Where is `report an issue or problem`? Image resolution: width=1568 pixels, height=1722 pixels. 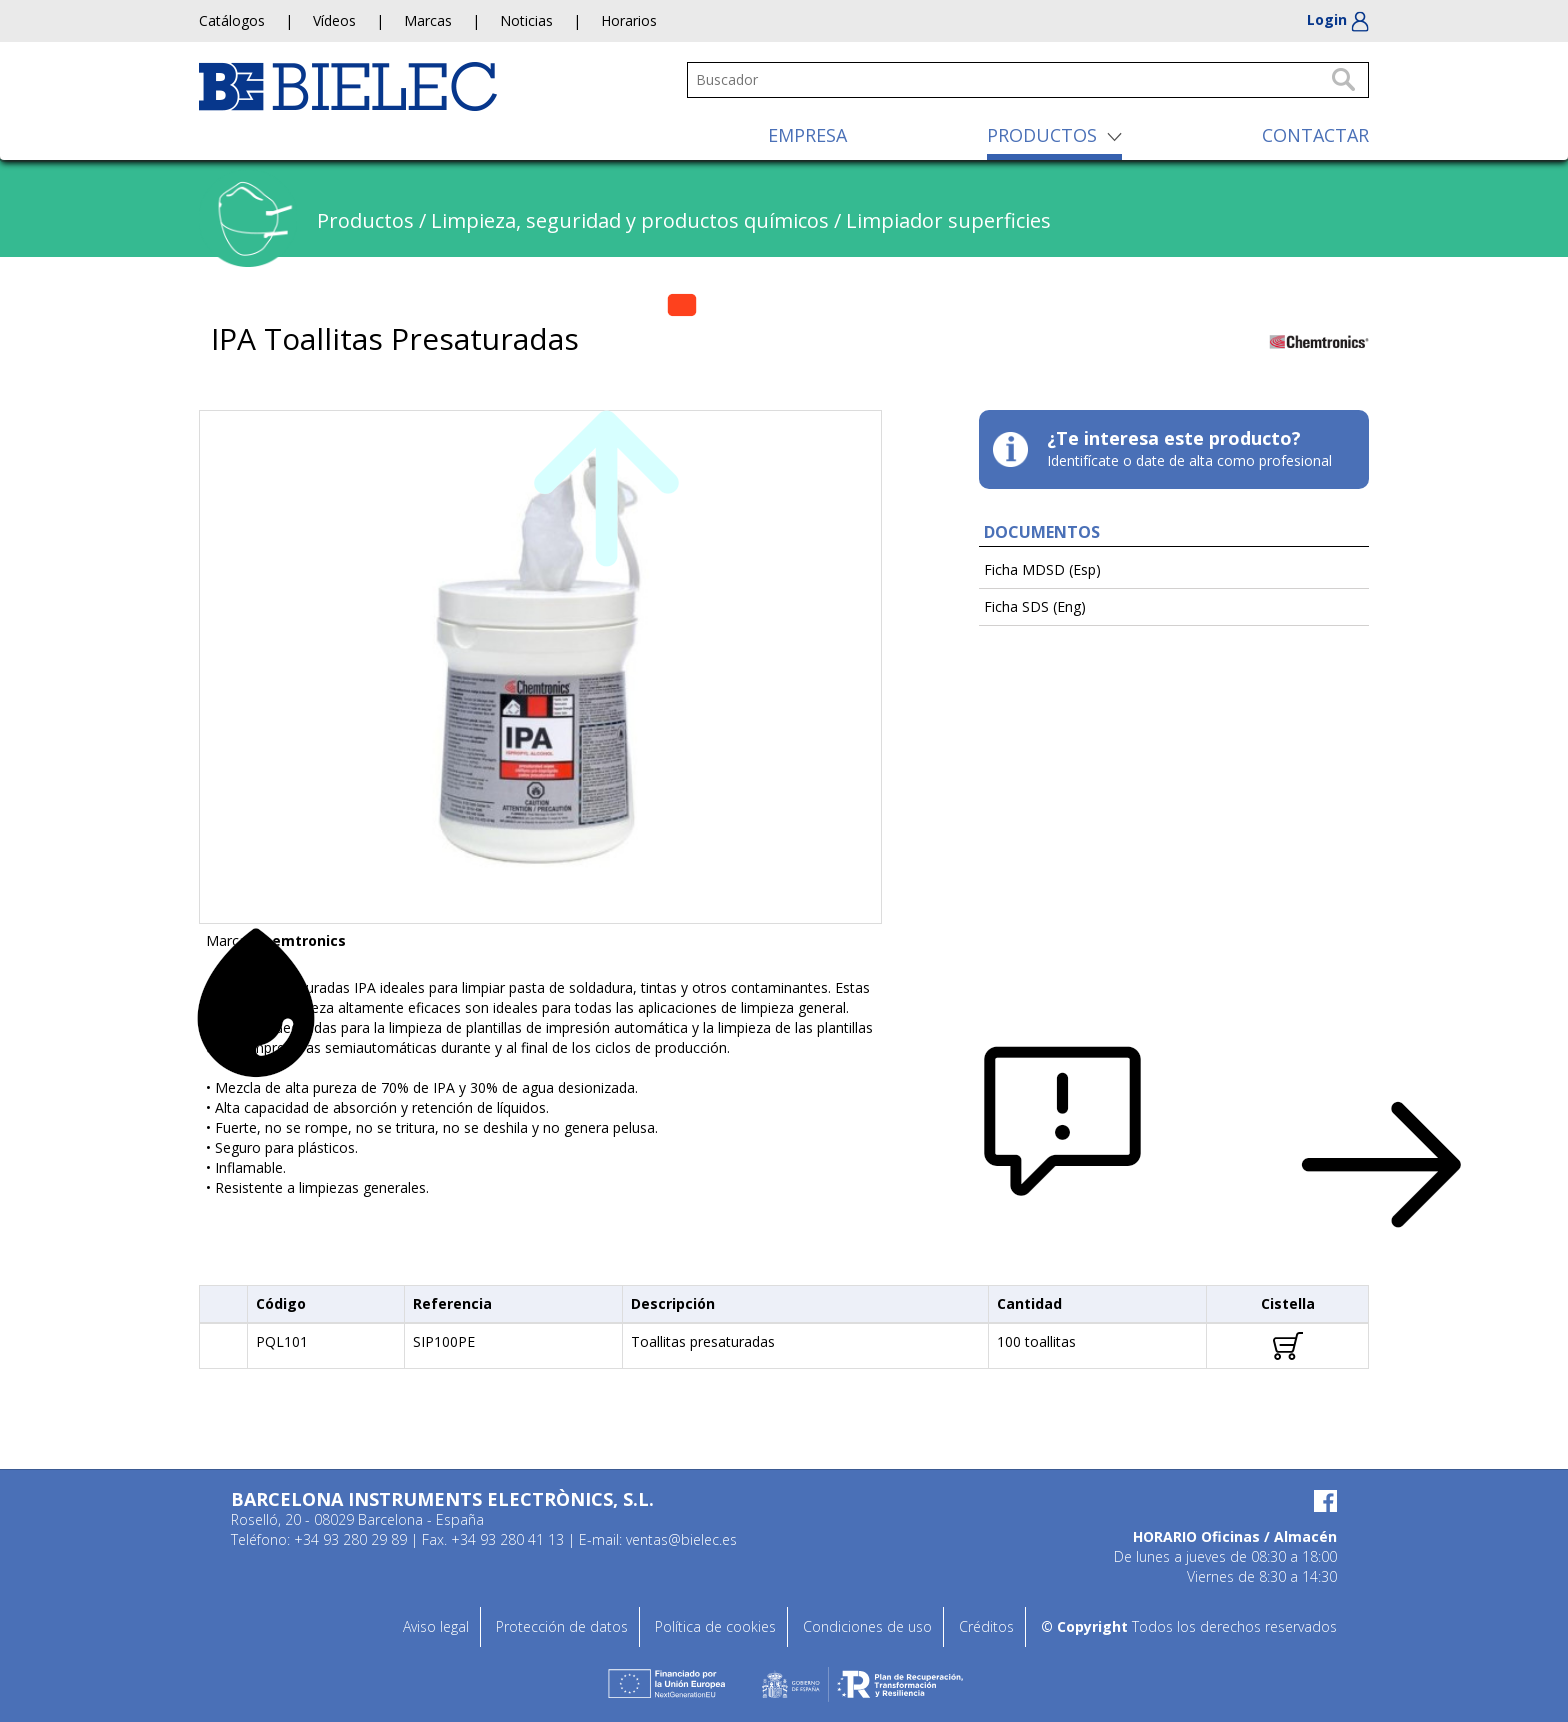 report an issue or problem is located at coordinates (1062, 1117).